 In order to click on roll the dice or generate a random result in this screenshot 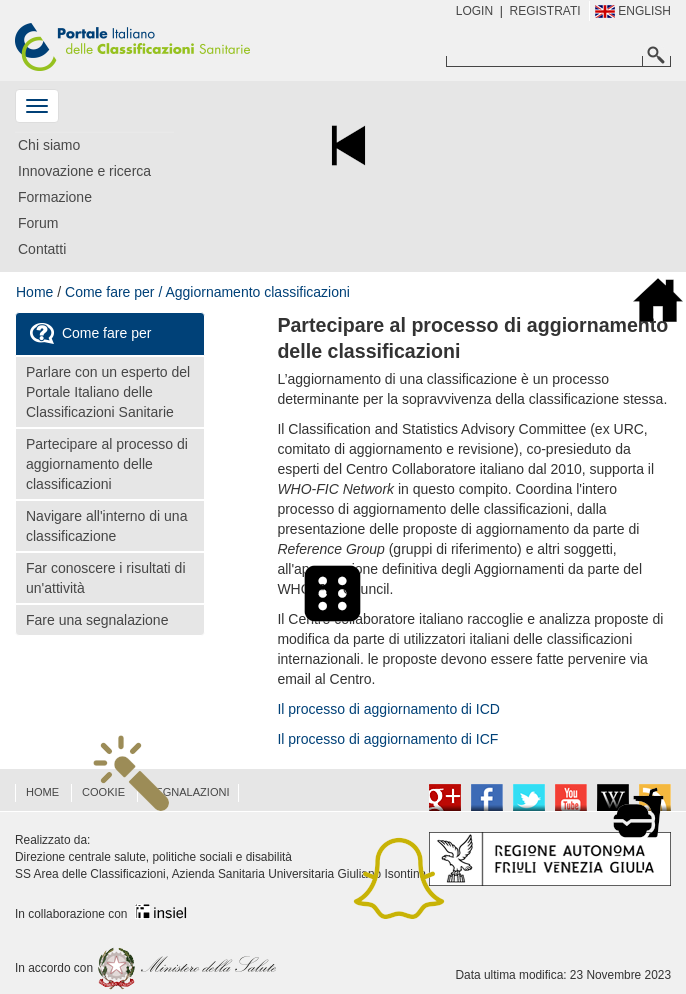, I will do `click(332, 593)`.